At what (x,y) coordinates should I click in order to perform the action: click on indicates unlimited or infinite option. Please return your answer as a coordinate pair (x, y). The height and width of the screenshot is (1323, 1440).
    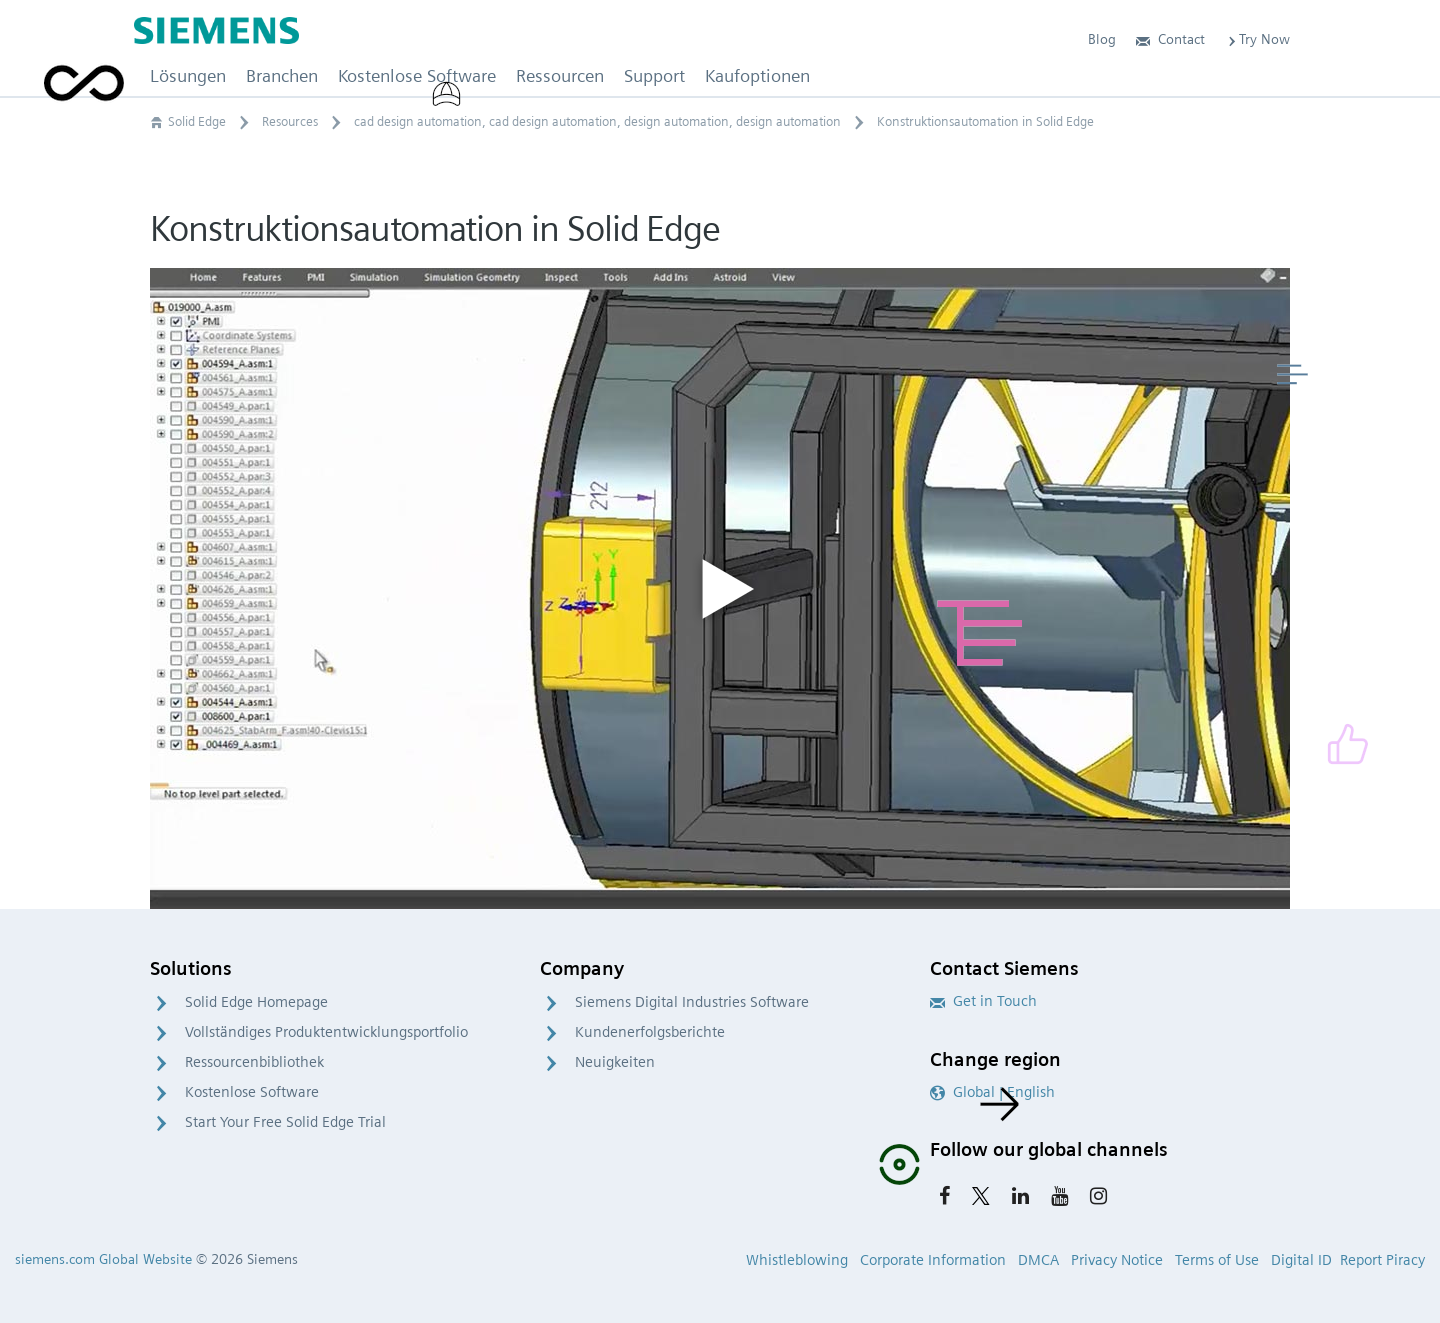
    Looking at the image, I should click on (84, 83).